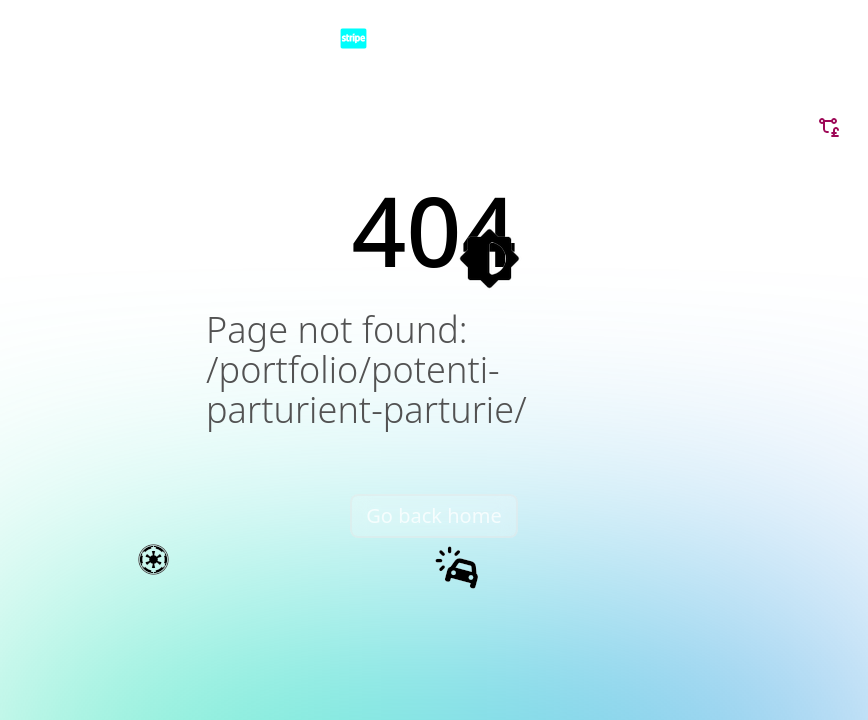  Describe the element at coordinates (489, 258) in the screenshot. I see `adjust display brightness settings` at that location.